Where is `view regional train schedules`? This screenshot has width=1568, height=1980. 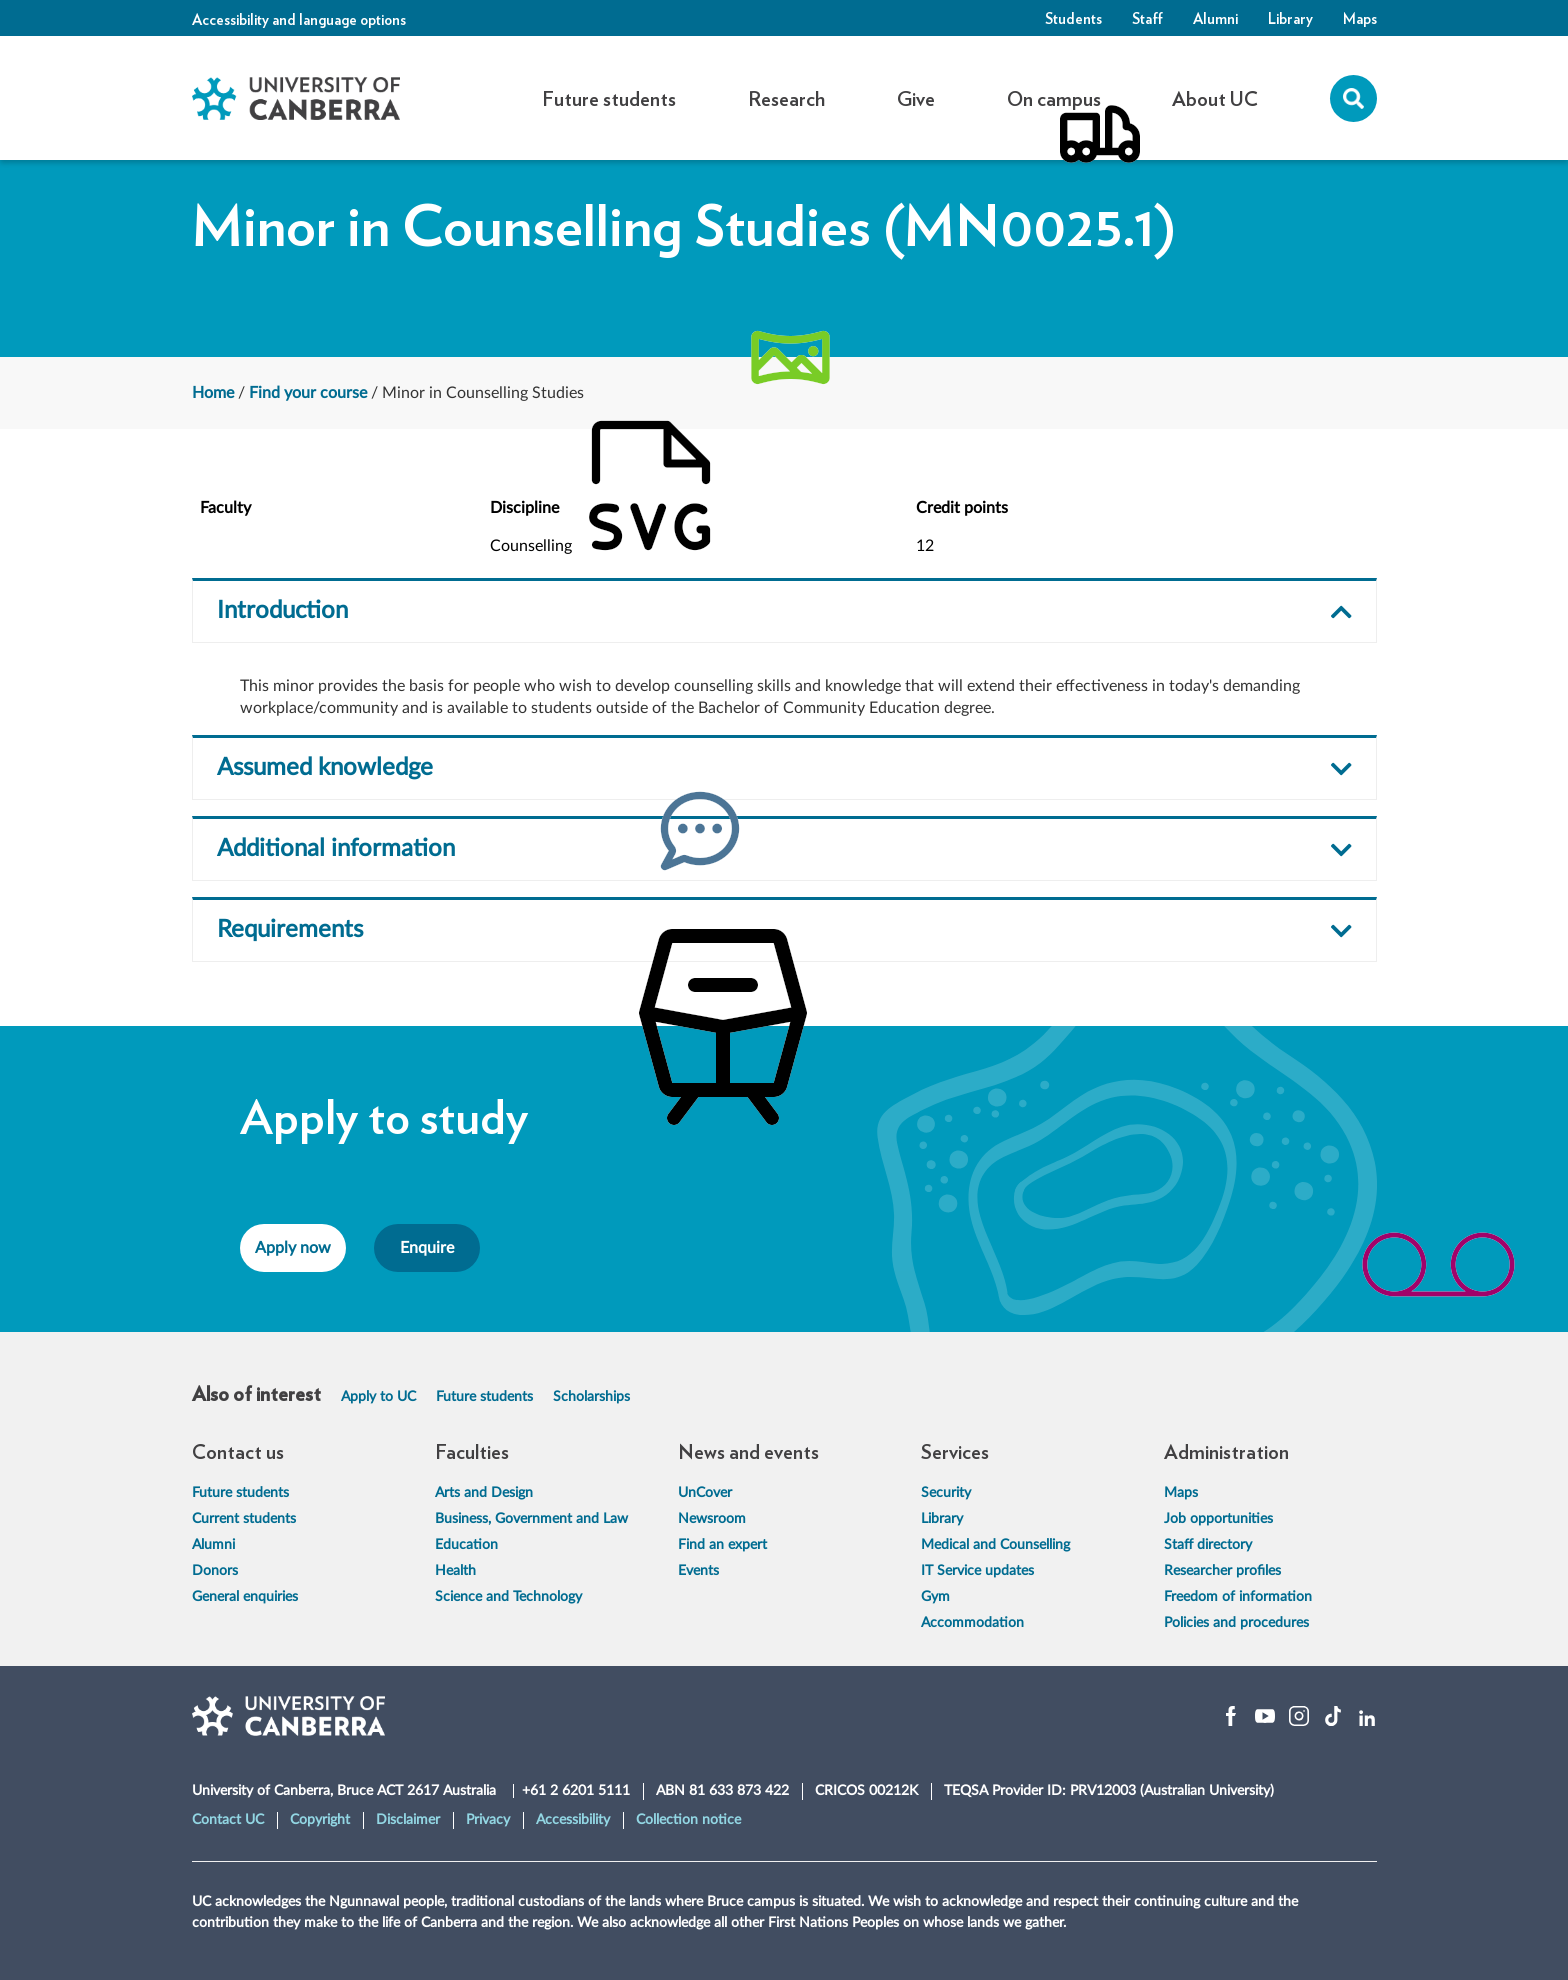
view regional train schedules is located at coordinates (723, 1020).